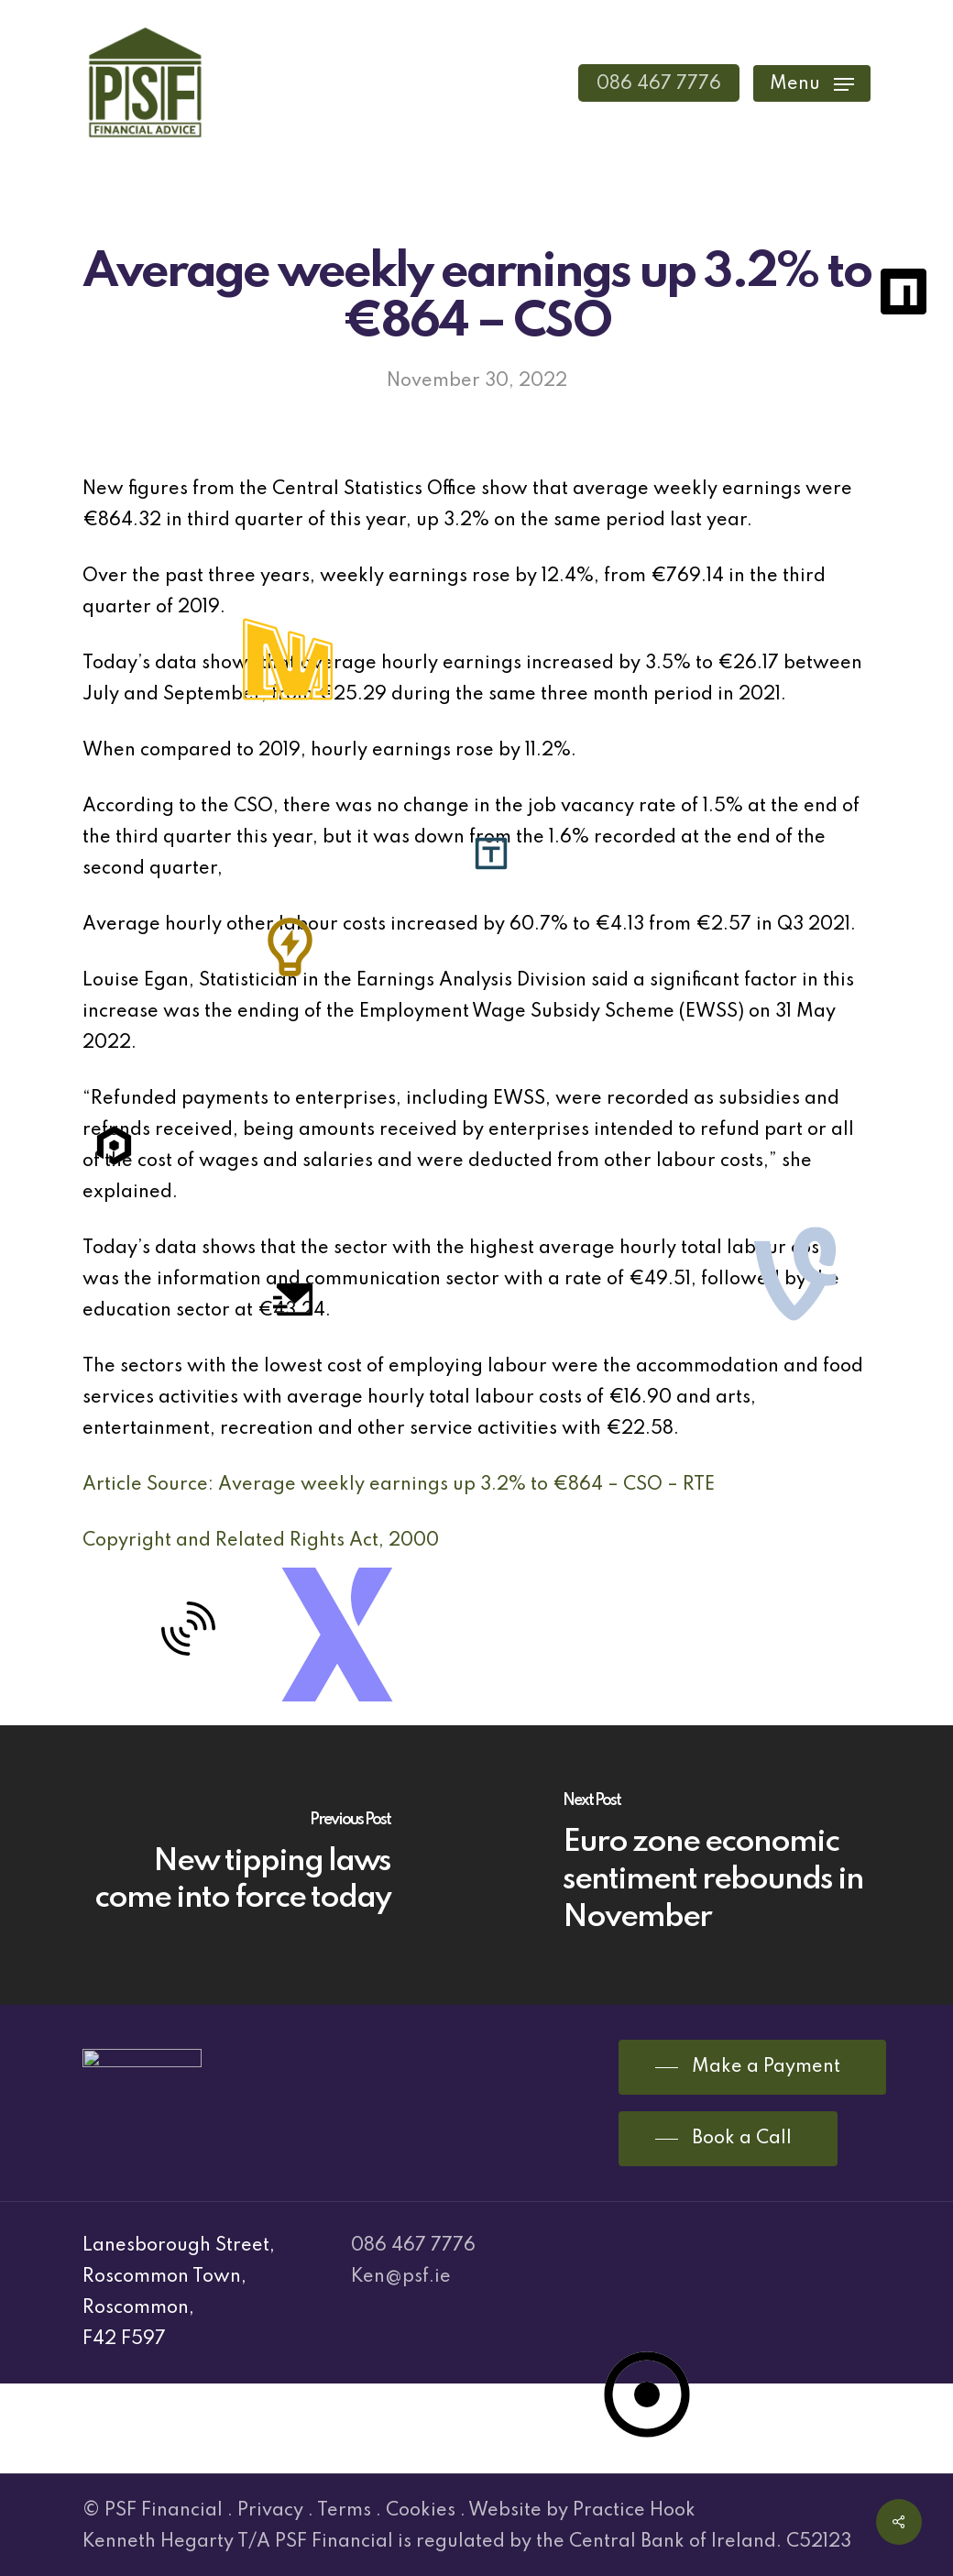 The width and height of the screenshot is (953, 2576). Describe the element at coordinates (288, 659) in the screenshot. I see `visit the AlliedModders community website` at that location.